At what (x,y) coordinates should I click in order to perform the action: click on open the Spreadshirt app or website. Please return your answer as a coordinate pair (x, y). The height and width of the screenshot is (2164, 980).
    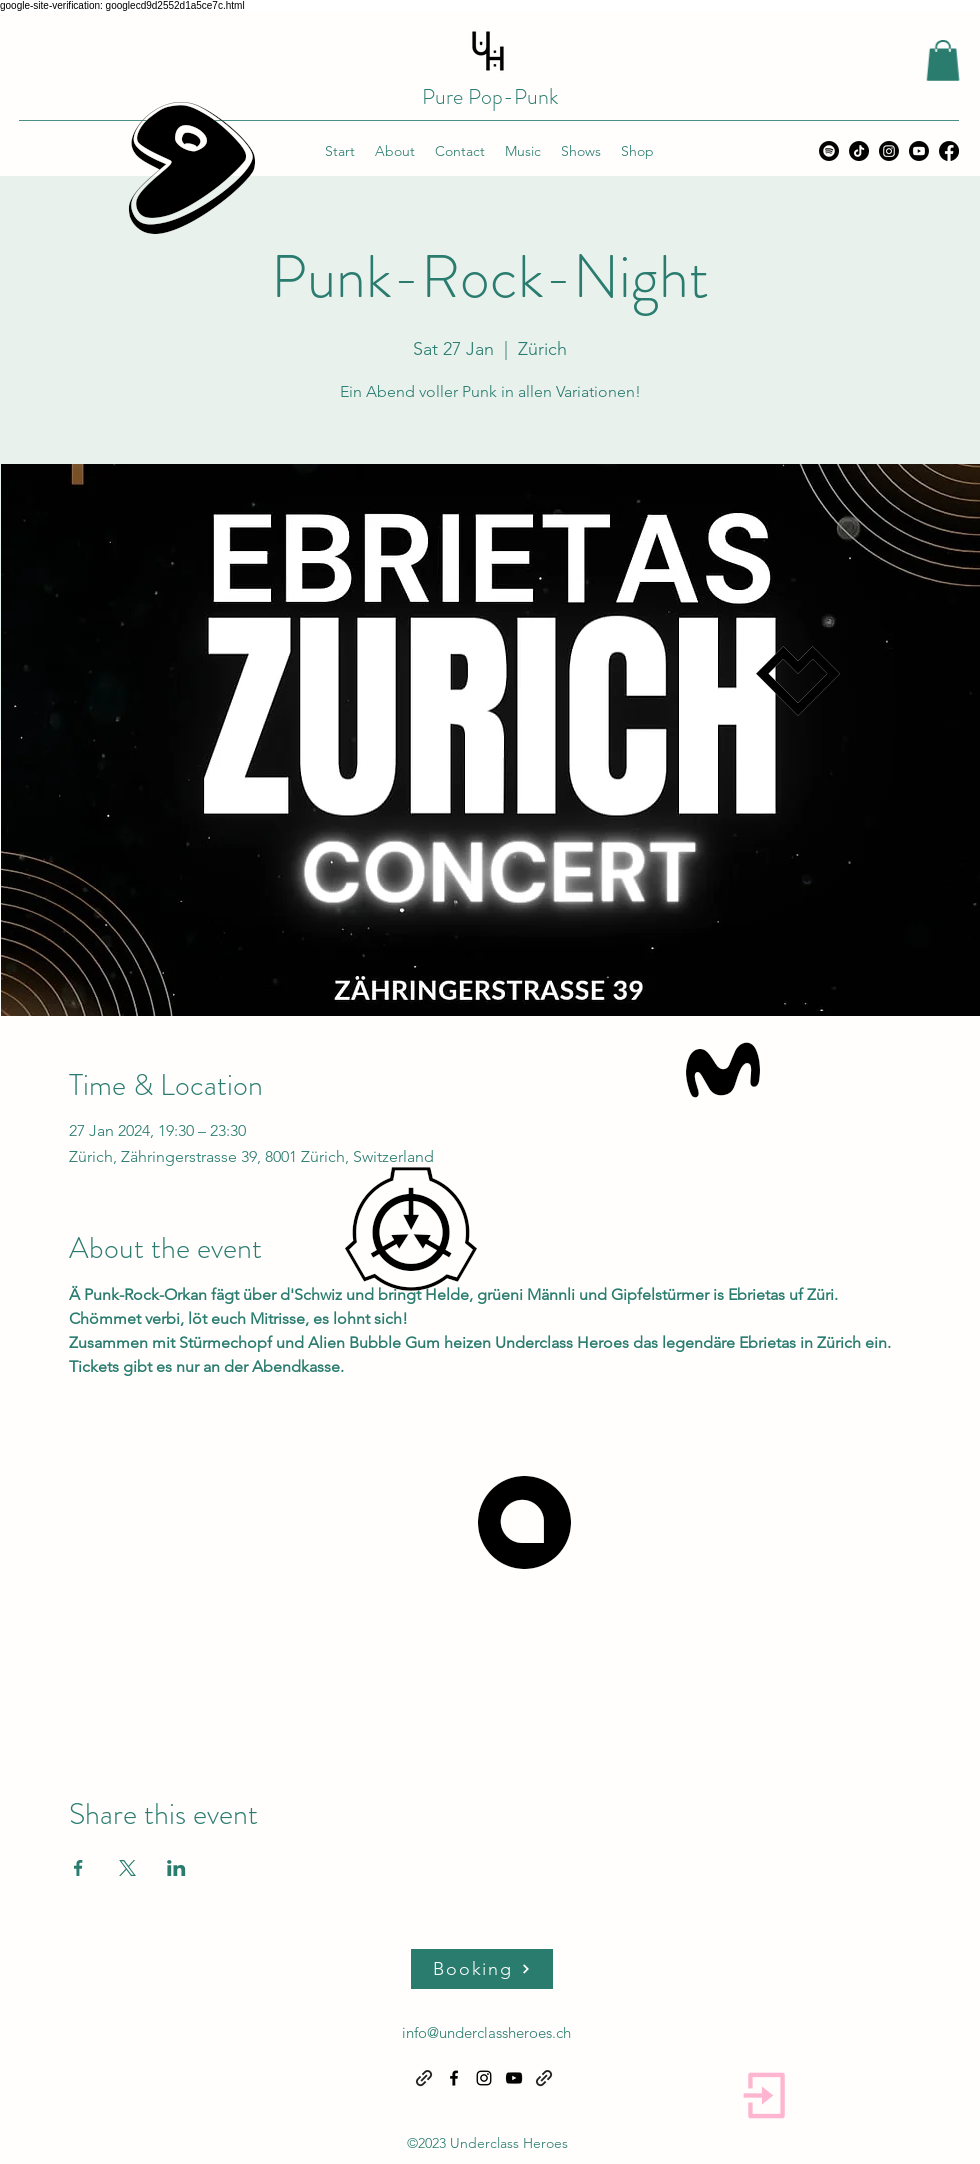
    Looking at the image, I should click on (798, 681).